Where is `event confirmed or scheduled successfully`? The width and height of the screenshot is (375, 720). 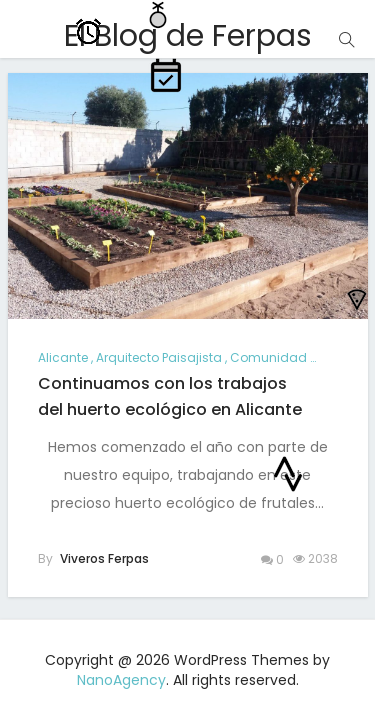
event confirmed or scheduled successfully is located at coordinates (166, 77).